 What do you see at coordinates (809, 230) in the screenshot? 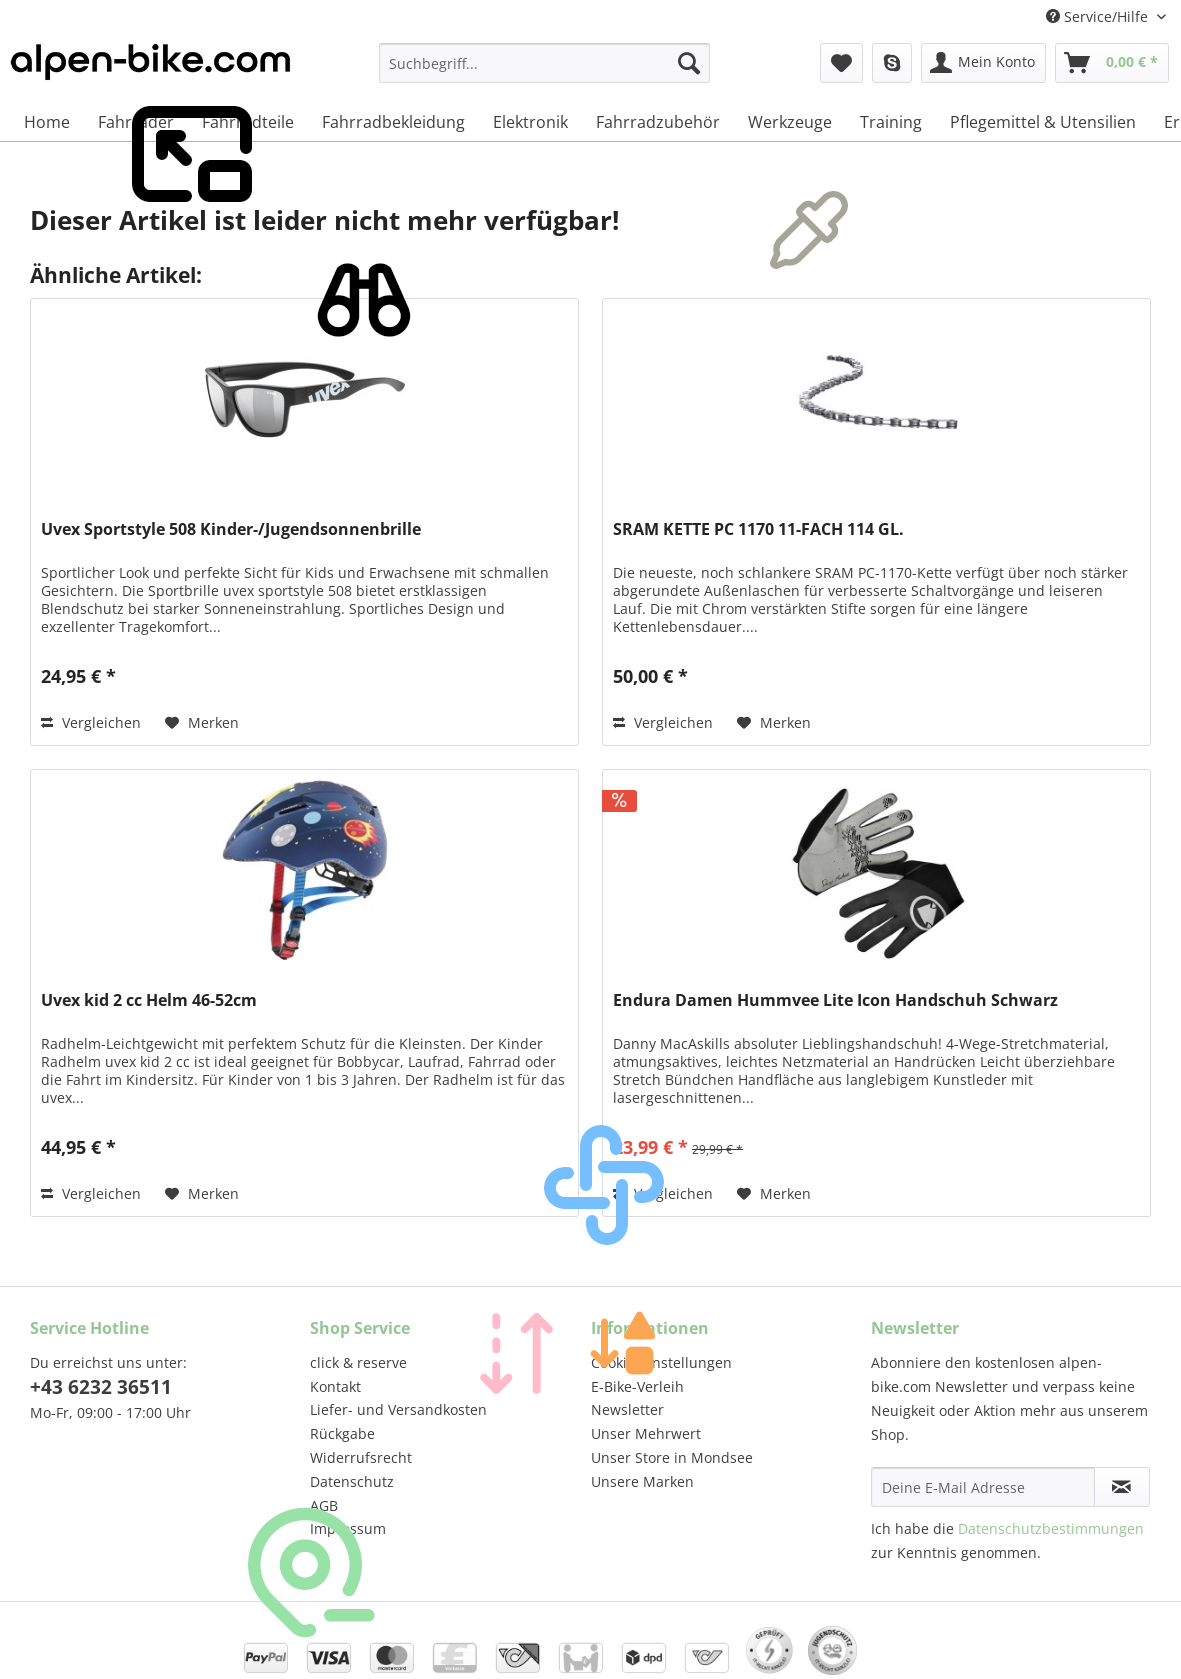
I see `pick a color from the screen` at bounding box center [809, 230].